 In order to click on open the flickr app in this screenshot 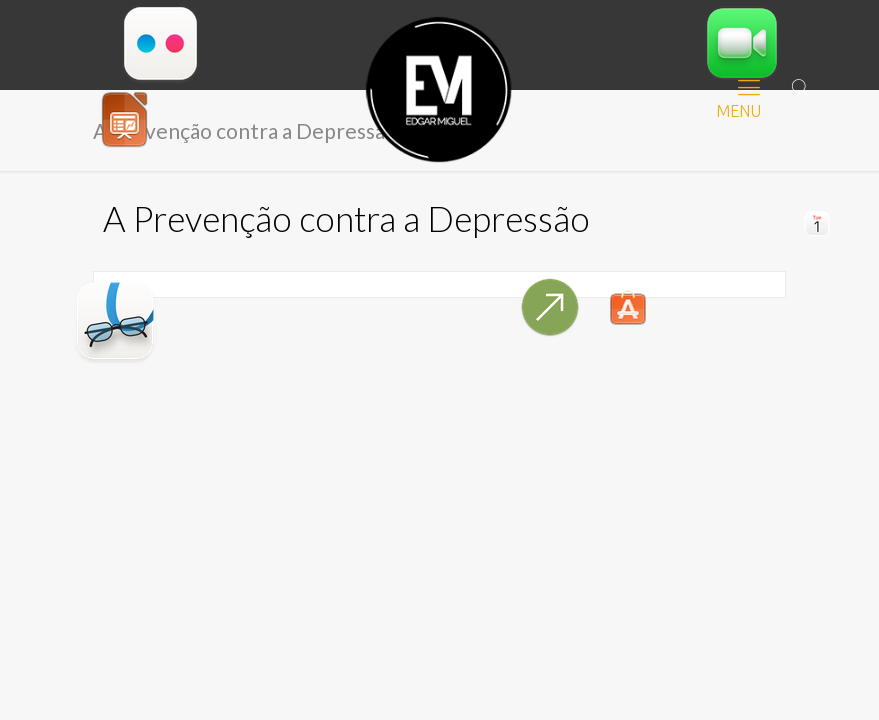, I will do `click(160, 43)`.